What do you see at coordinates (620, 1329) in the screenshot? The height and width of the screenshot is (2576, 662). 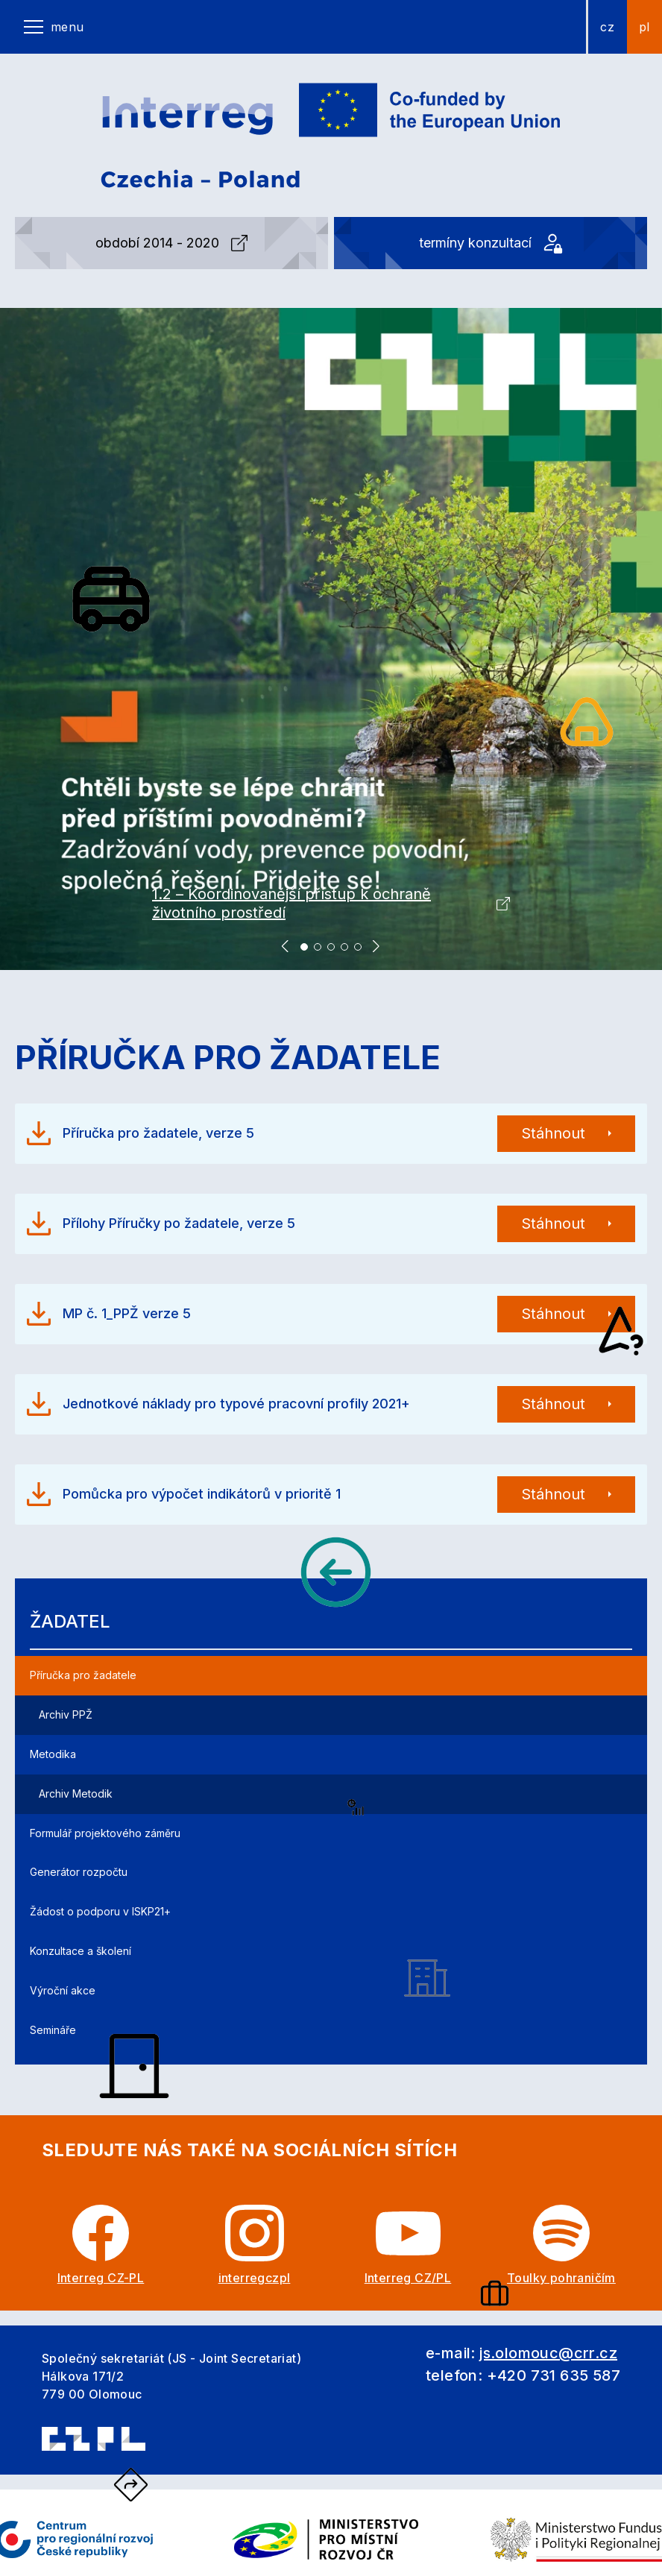 I see `get directions help or navigation assistance` at bounding box center [620, 1329].